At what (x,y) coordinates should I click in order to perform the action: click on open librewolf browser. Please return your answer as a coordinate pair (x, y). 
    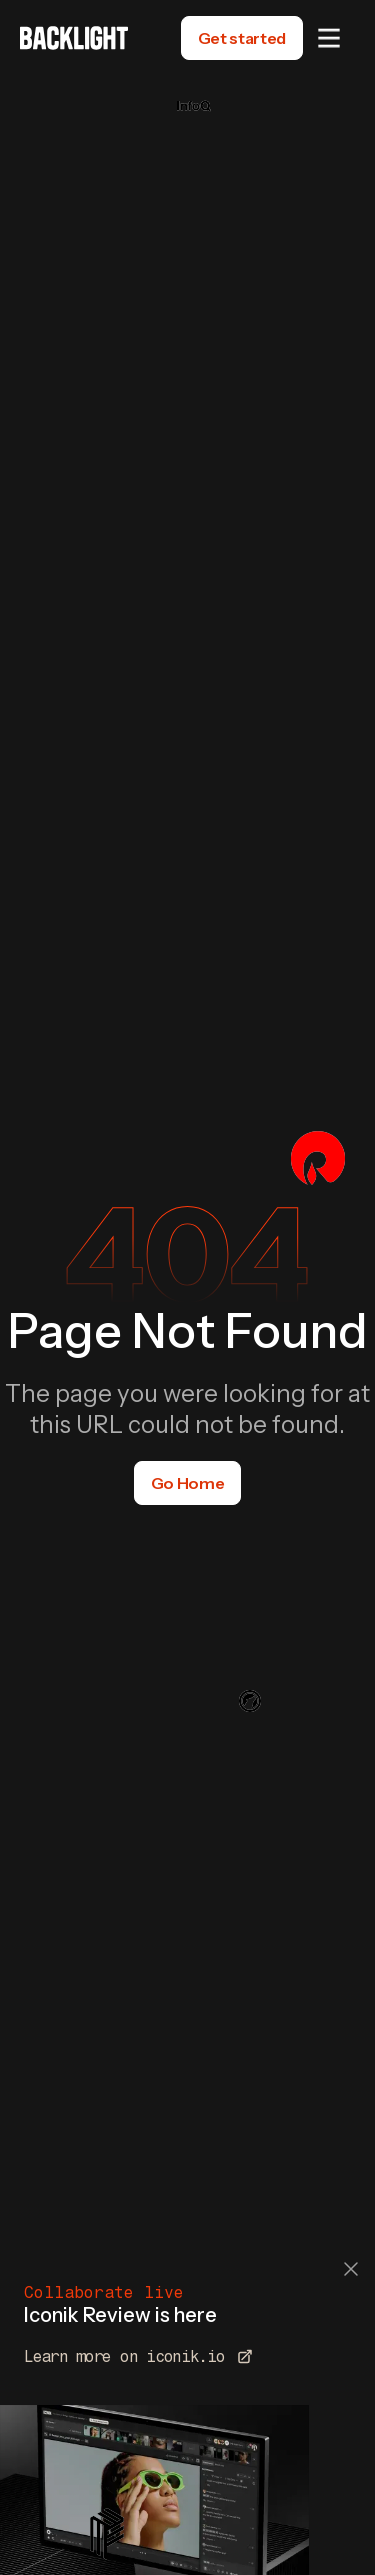
    Looking at the image, I should click on (250, 1701).